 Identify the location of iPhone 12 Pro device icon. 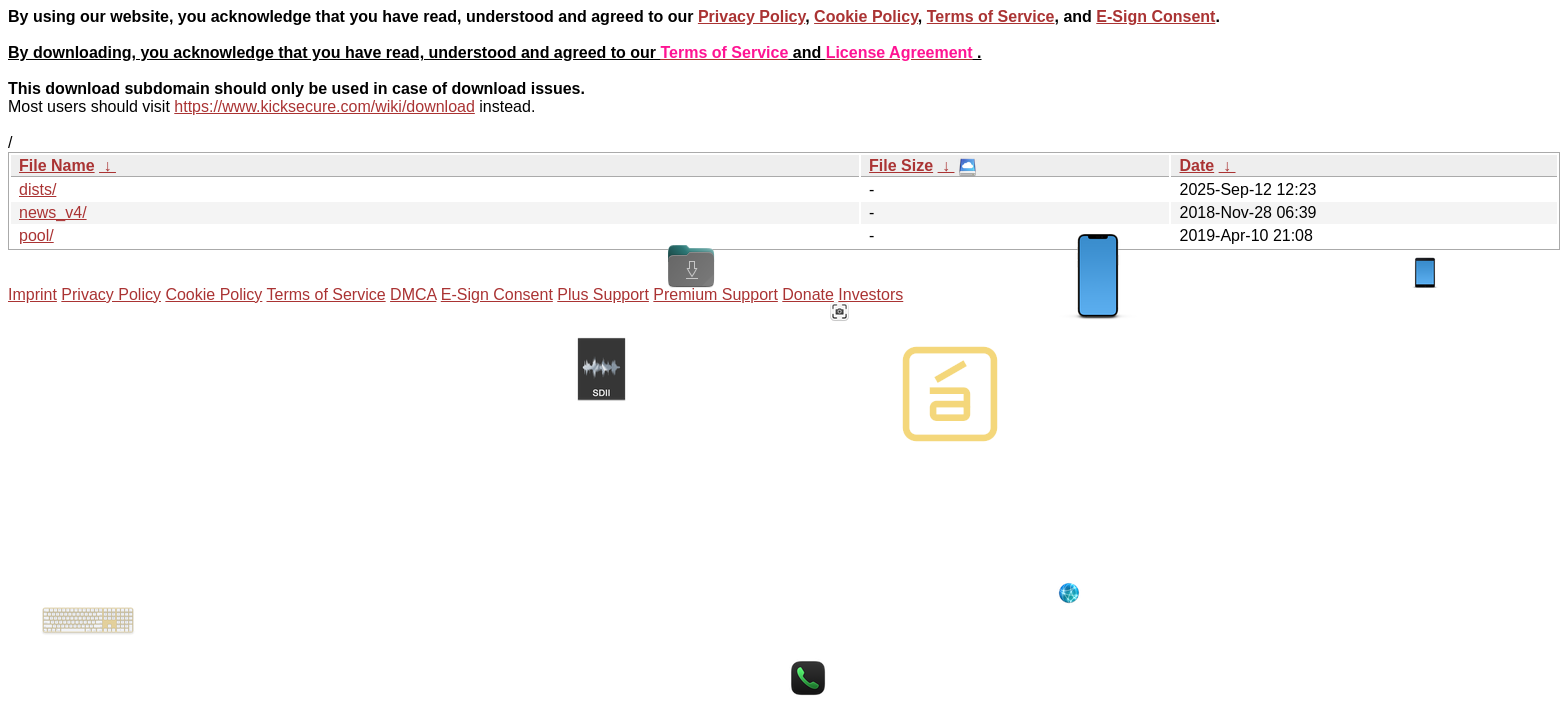
(1098, 277).